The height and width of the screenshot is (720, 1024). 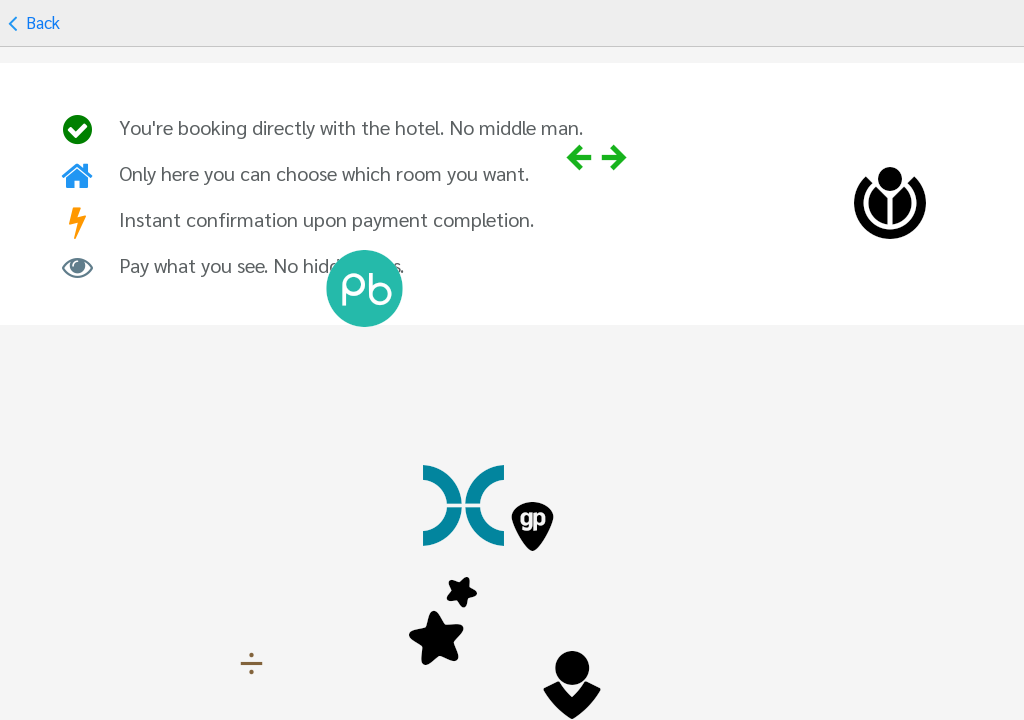 What do you see at coordinates (463, 505) in the screenshot?
I see `nextflow workflow management platform logo` at bounding box center [463, 505].